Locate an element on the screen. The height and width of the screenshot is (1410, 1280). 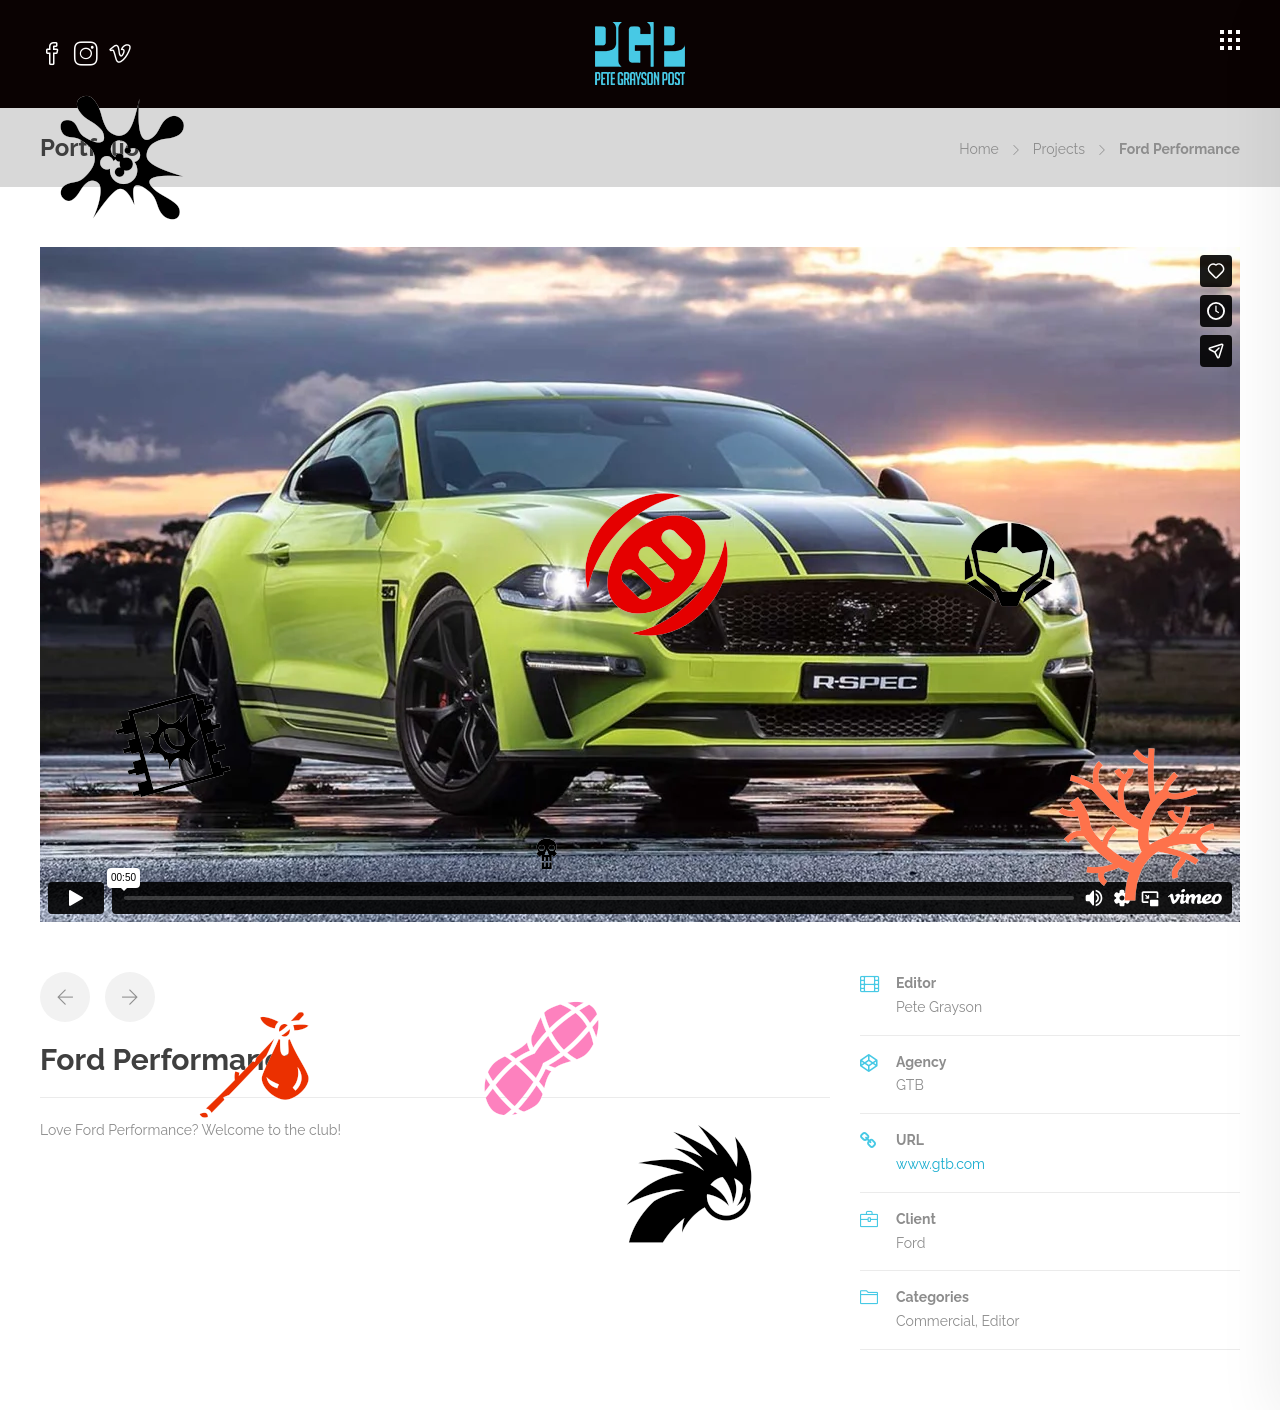
indicates a biological or molecular element in a game is located at coordinates (122, 157).